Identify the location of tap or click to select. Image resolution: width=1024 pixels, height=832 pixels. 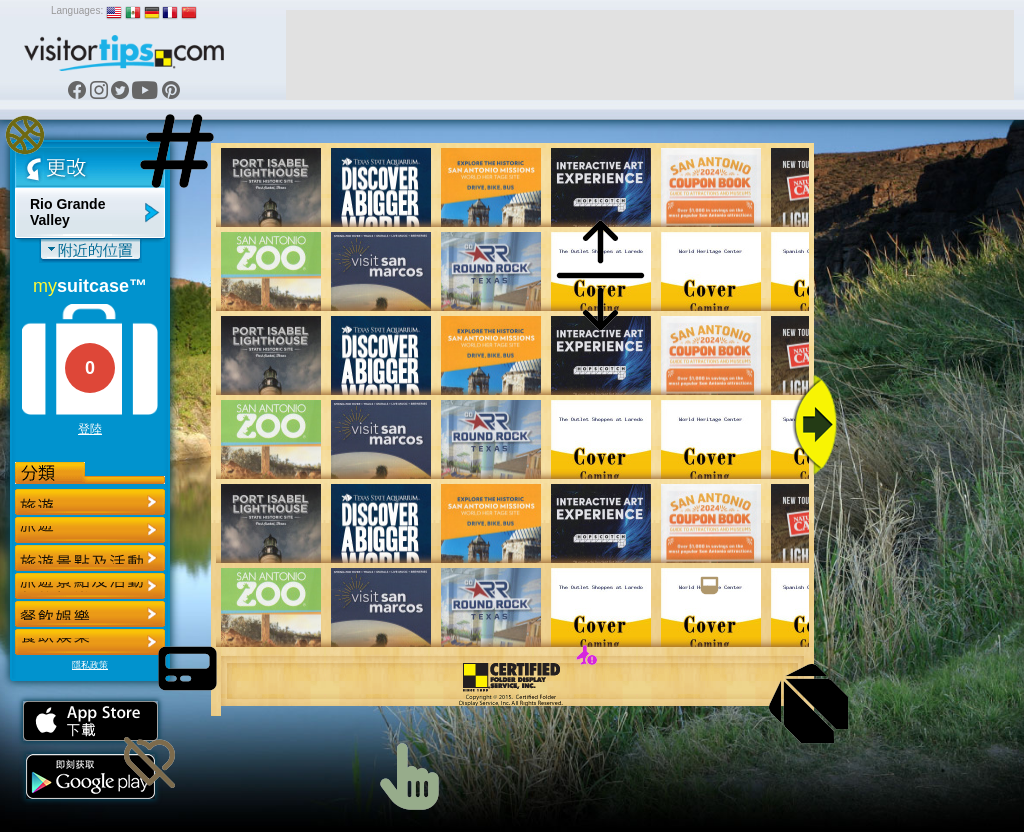
(409, 776).